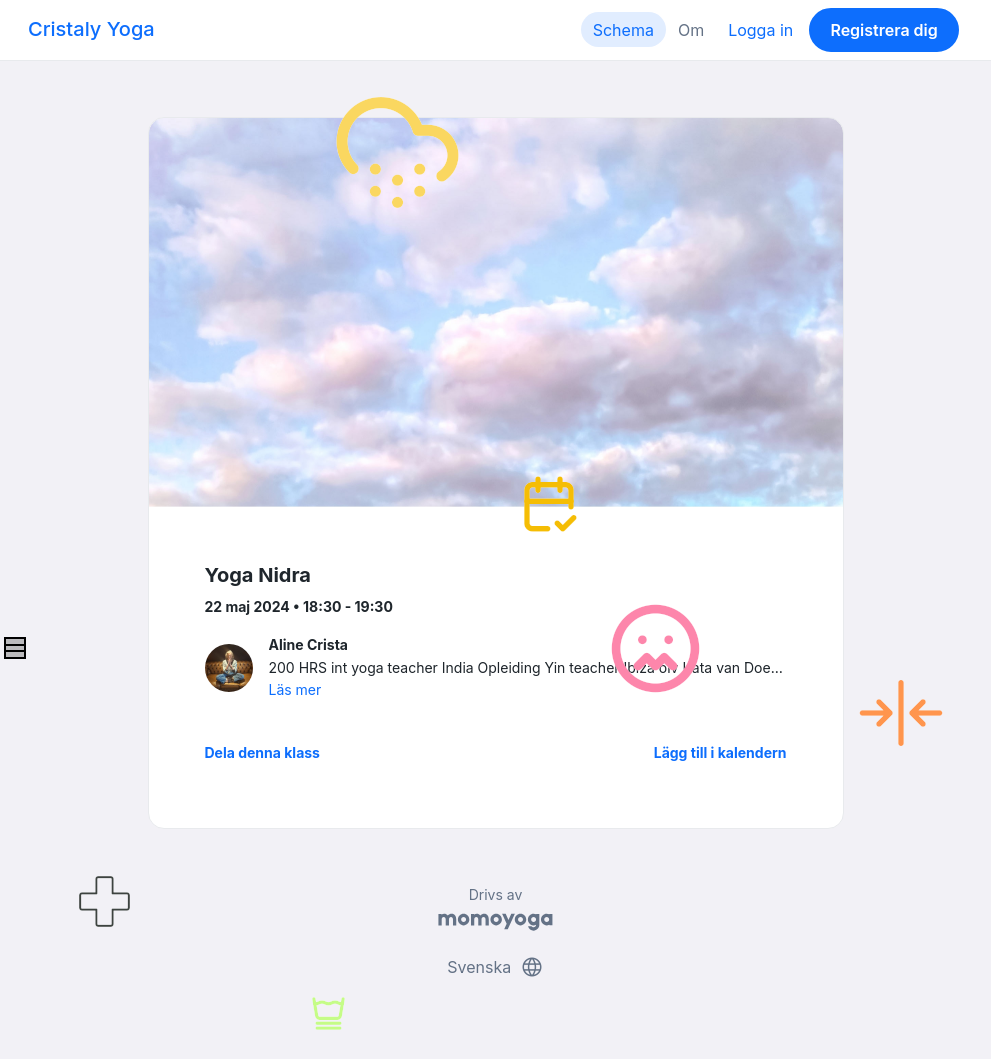 This screenshot has width=991, height=1059. Describe the element at coordinates (549, 504) in the screenshot. I see `confirm or complete a scheduled event` at that location.